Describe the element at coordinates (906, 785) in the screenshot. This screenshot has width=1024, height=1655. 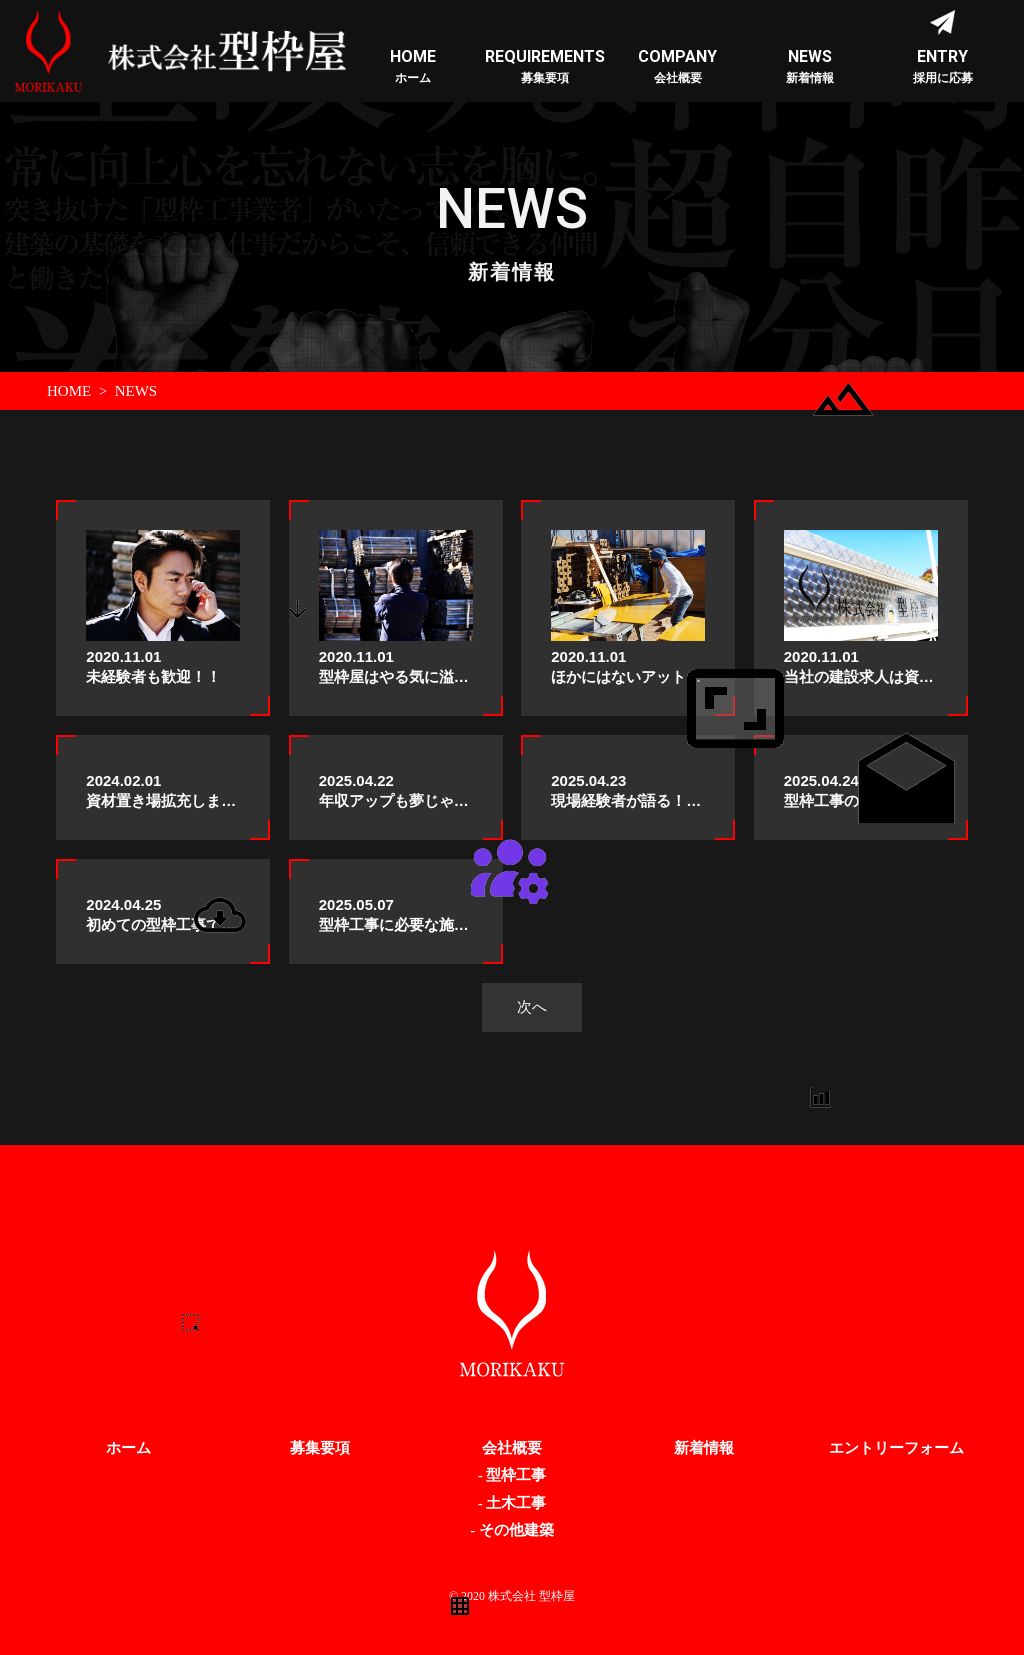
I see `view drafts folder` at that location.